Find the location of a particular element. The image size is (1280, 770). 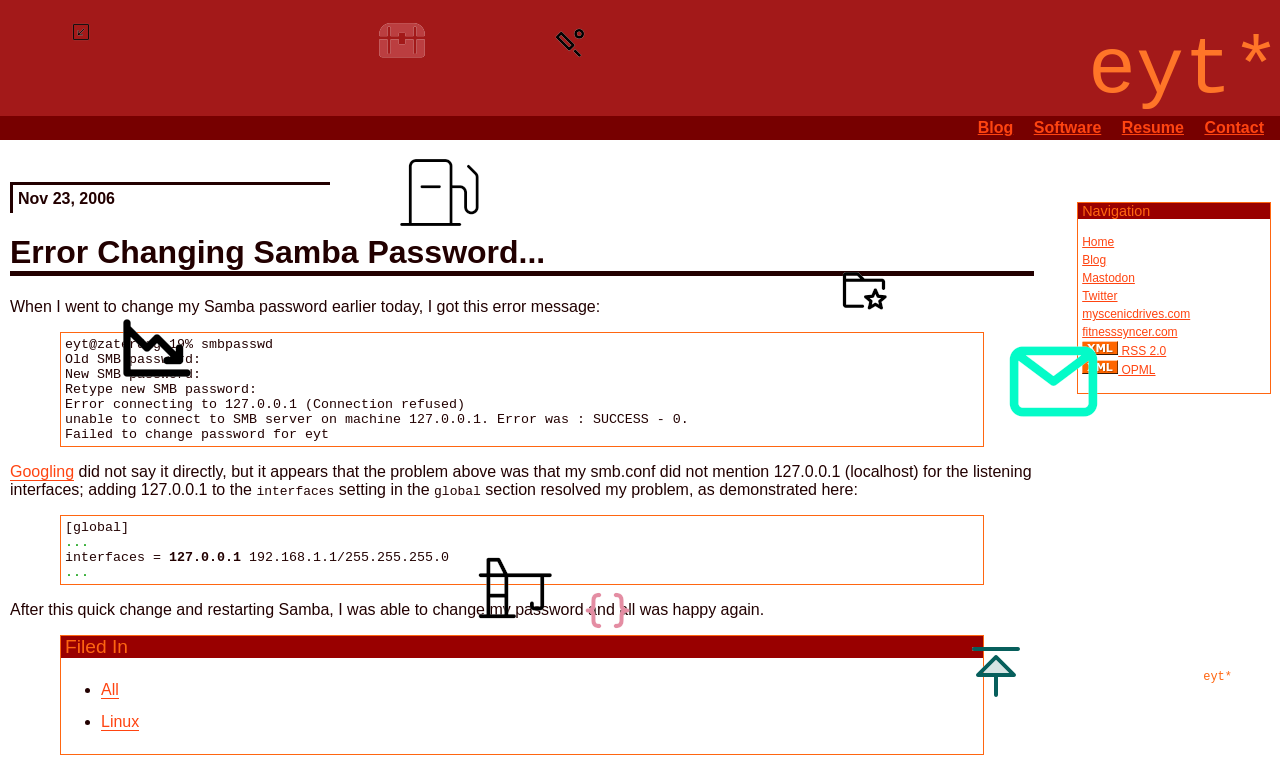

construction or building in progress is located at coordinates (514, 588).